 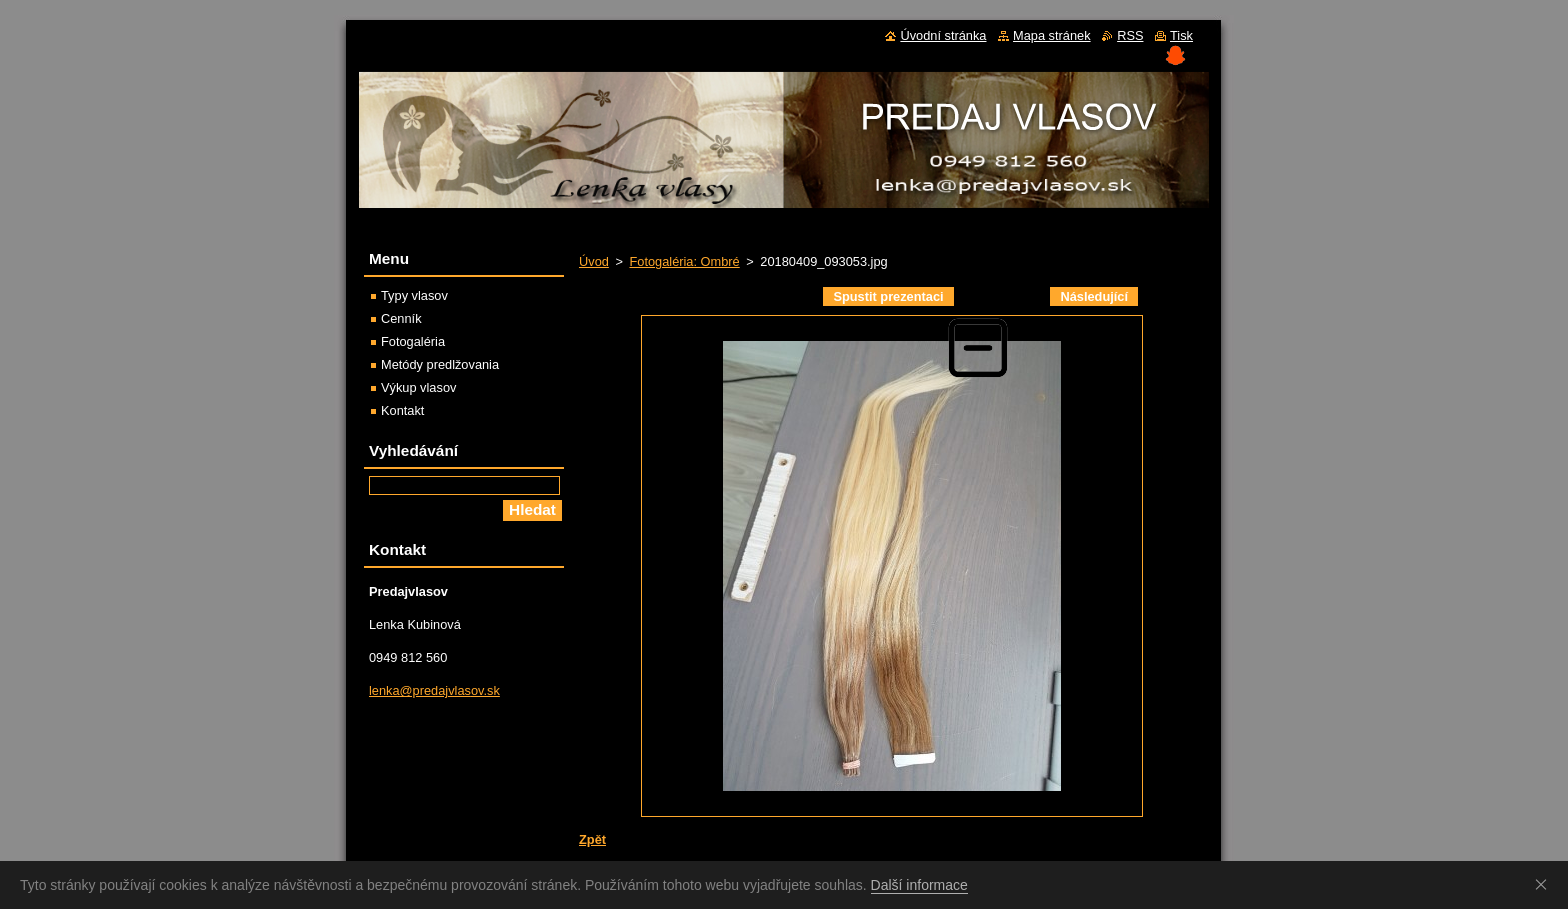 What do you see at coordinates (1175, 55) in the screenshot?
I see `open snapchat` at bounding box center [1175, 55].